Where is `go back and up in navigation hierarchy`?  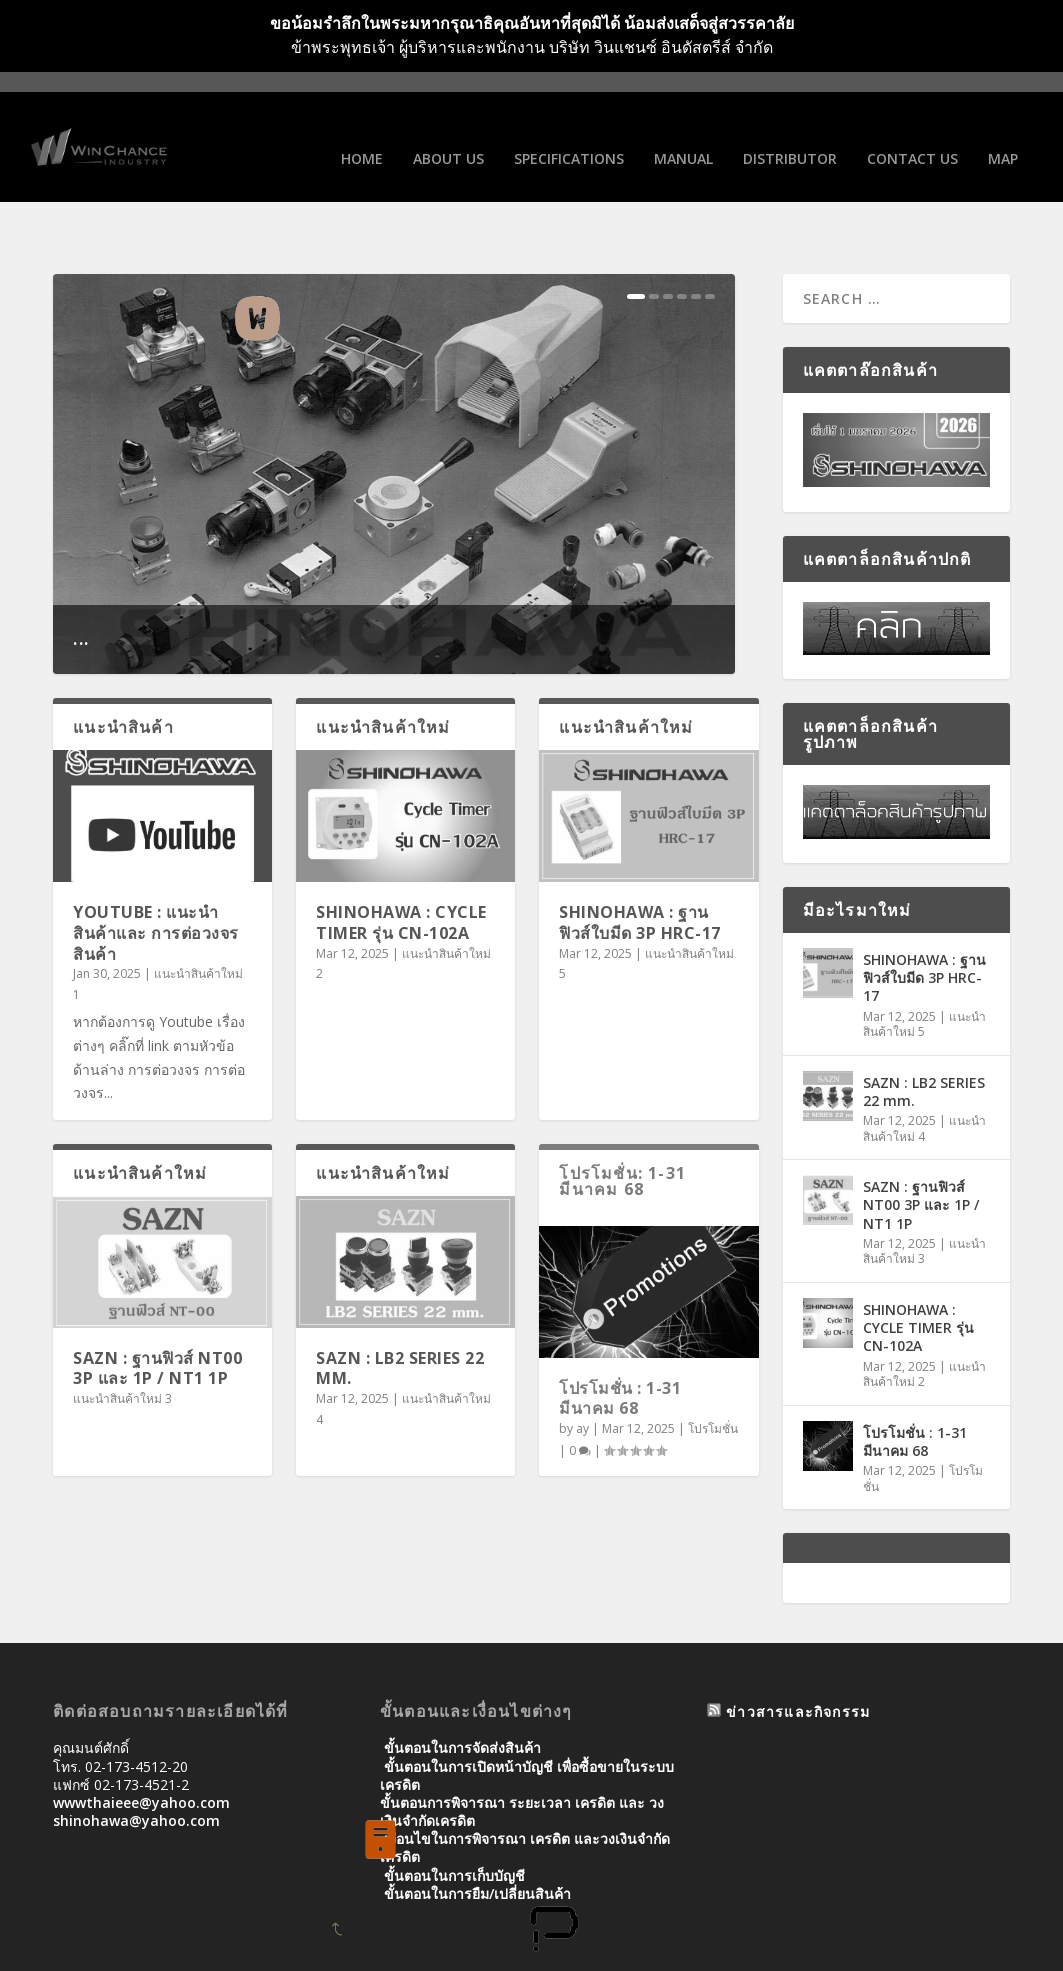
go back and up in navigation hierarchy is located at coordinates (337, 1929).